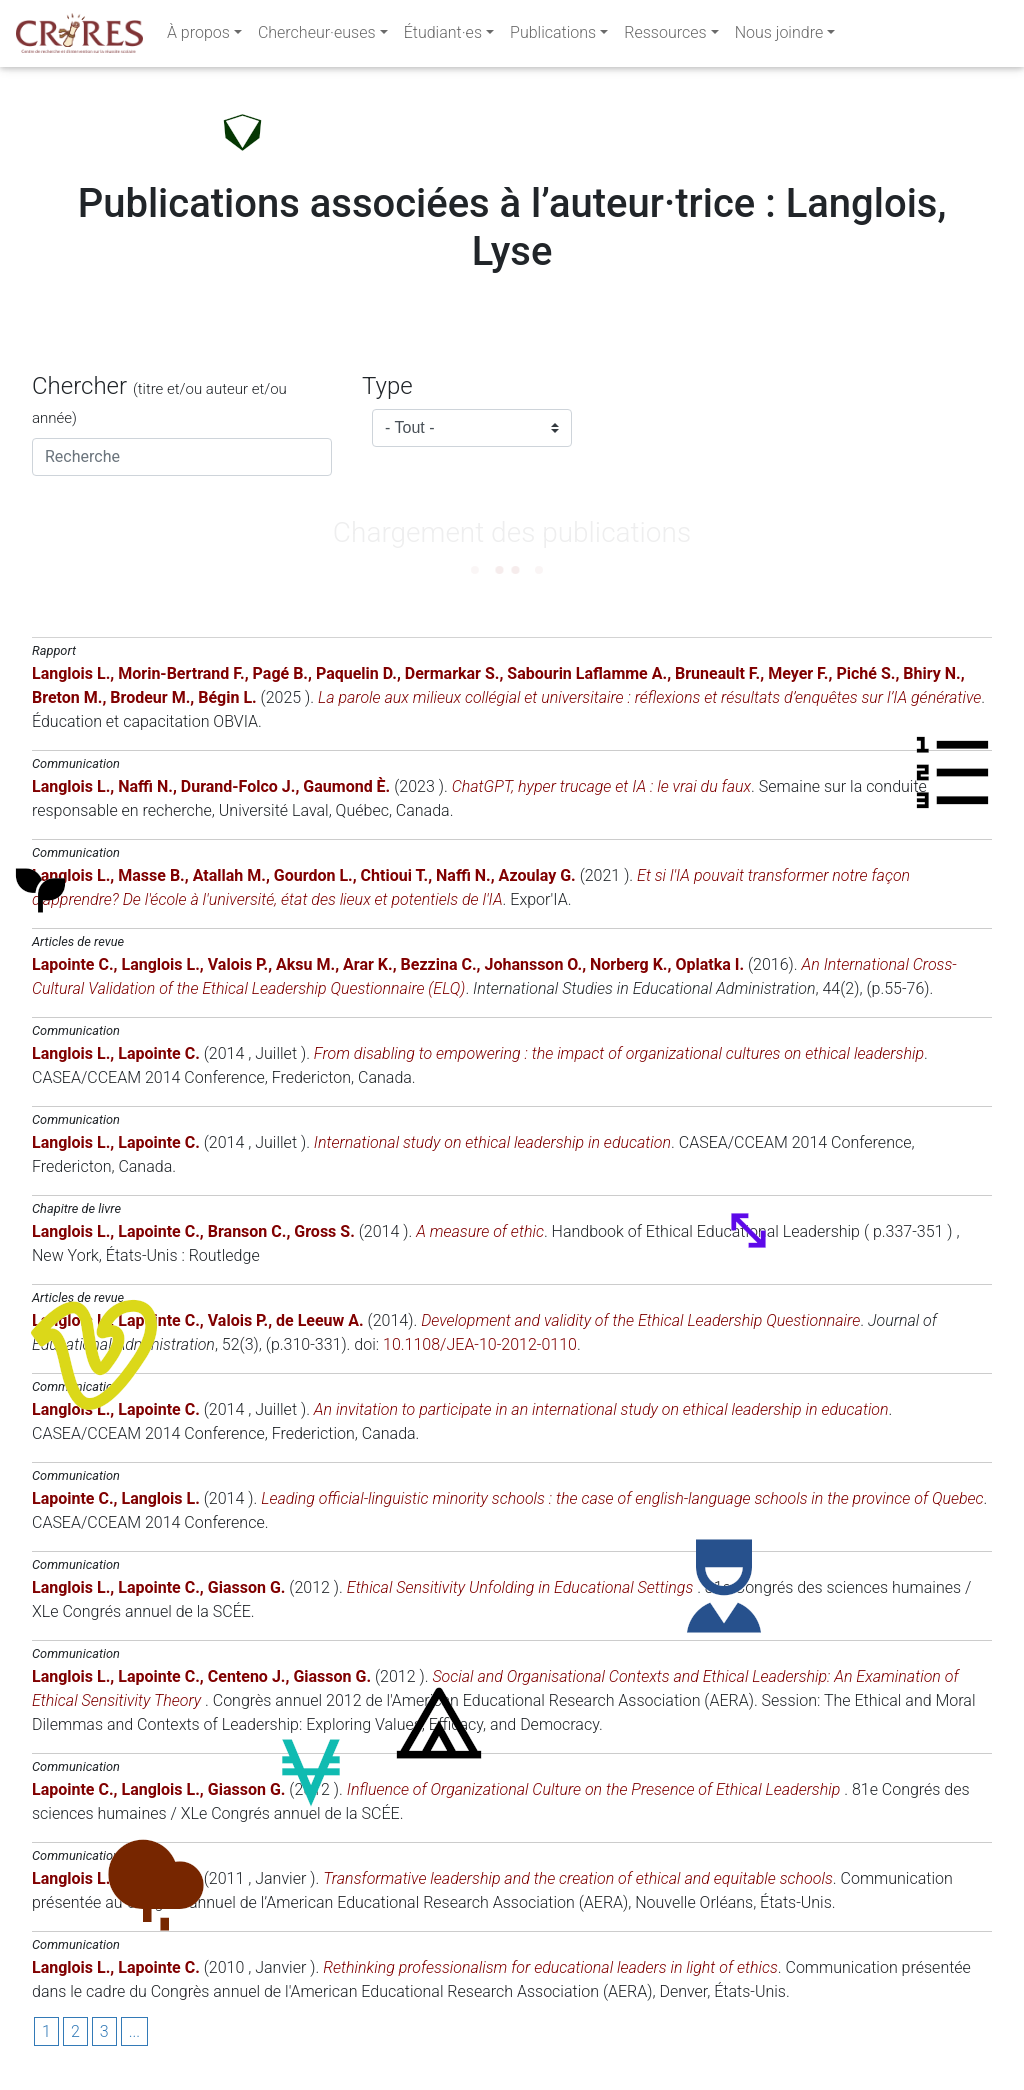 This screenshot has height=2090, width=1024. What do you see at coordinates (156, 1883) in the screenshot?
I see `indicates light rain or drizzle conditions` at bounding box center [156, 1883].